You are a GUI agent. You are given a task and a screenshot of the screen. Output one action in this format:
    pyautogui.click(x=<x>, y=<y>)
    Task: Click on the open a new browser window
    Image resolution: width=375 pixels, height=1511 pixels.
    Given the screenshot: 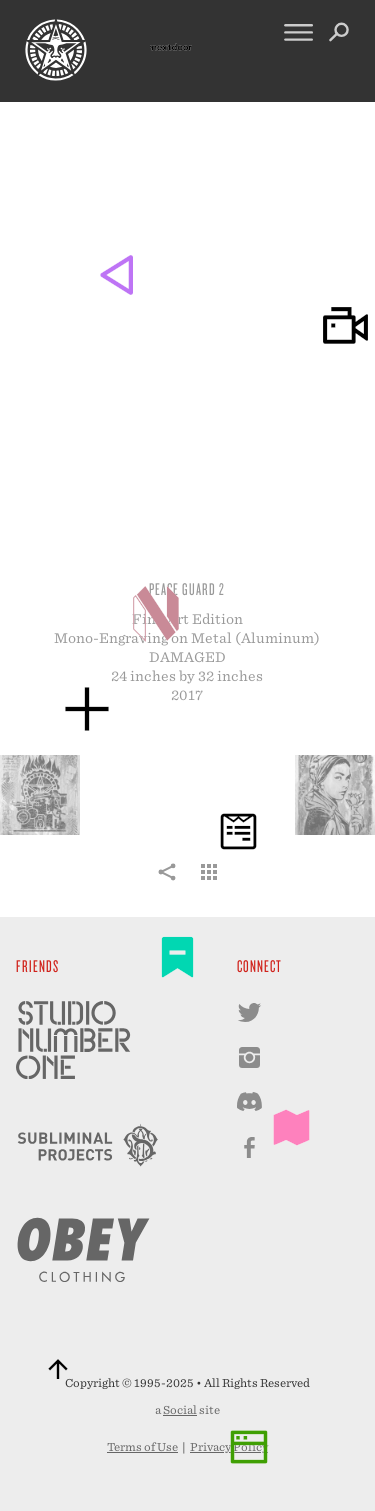 What is the action you would take?
    pyautogui.click(x=249, y=1447)
    